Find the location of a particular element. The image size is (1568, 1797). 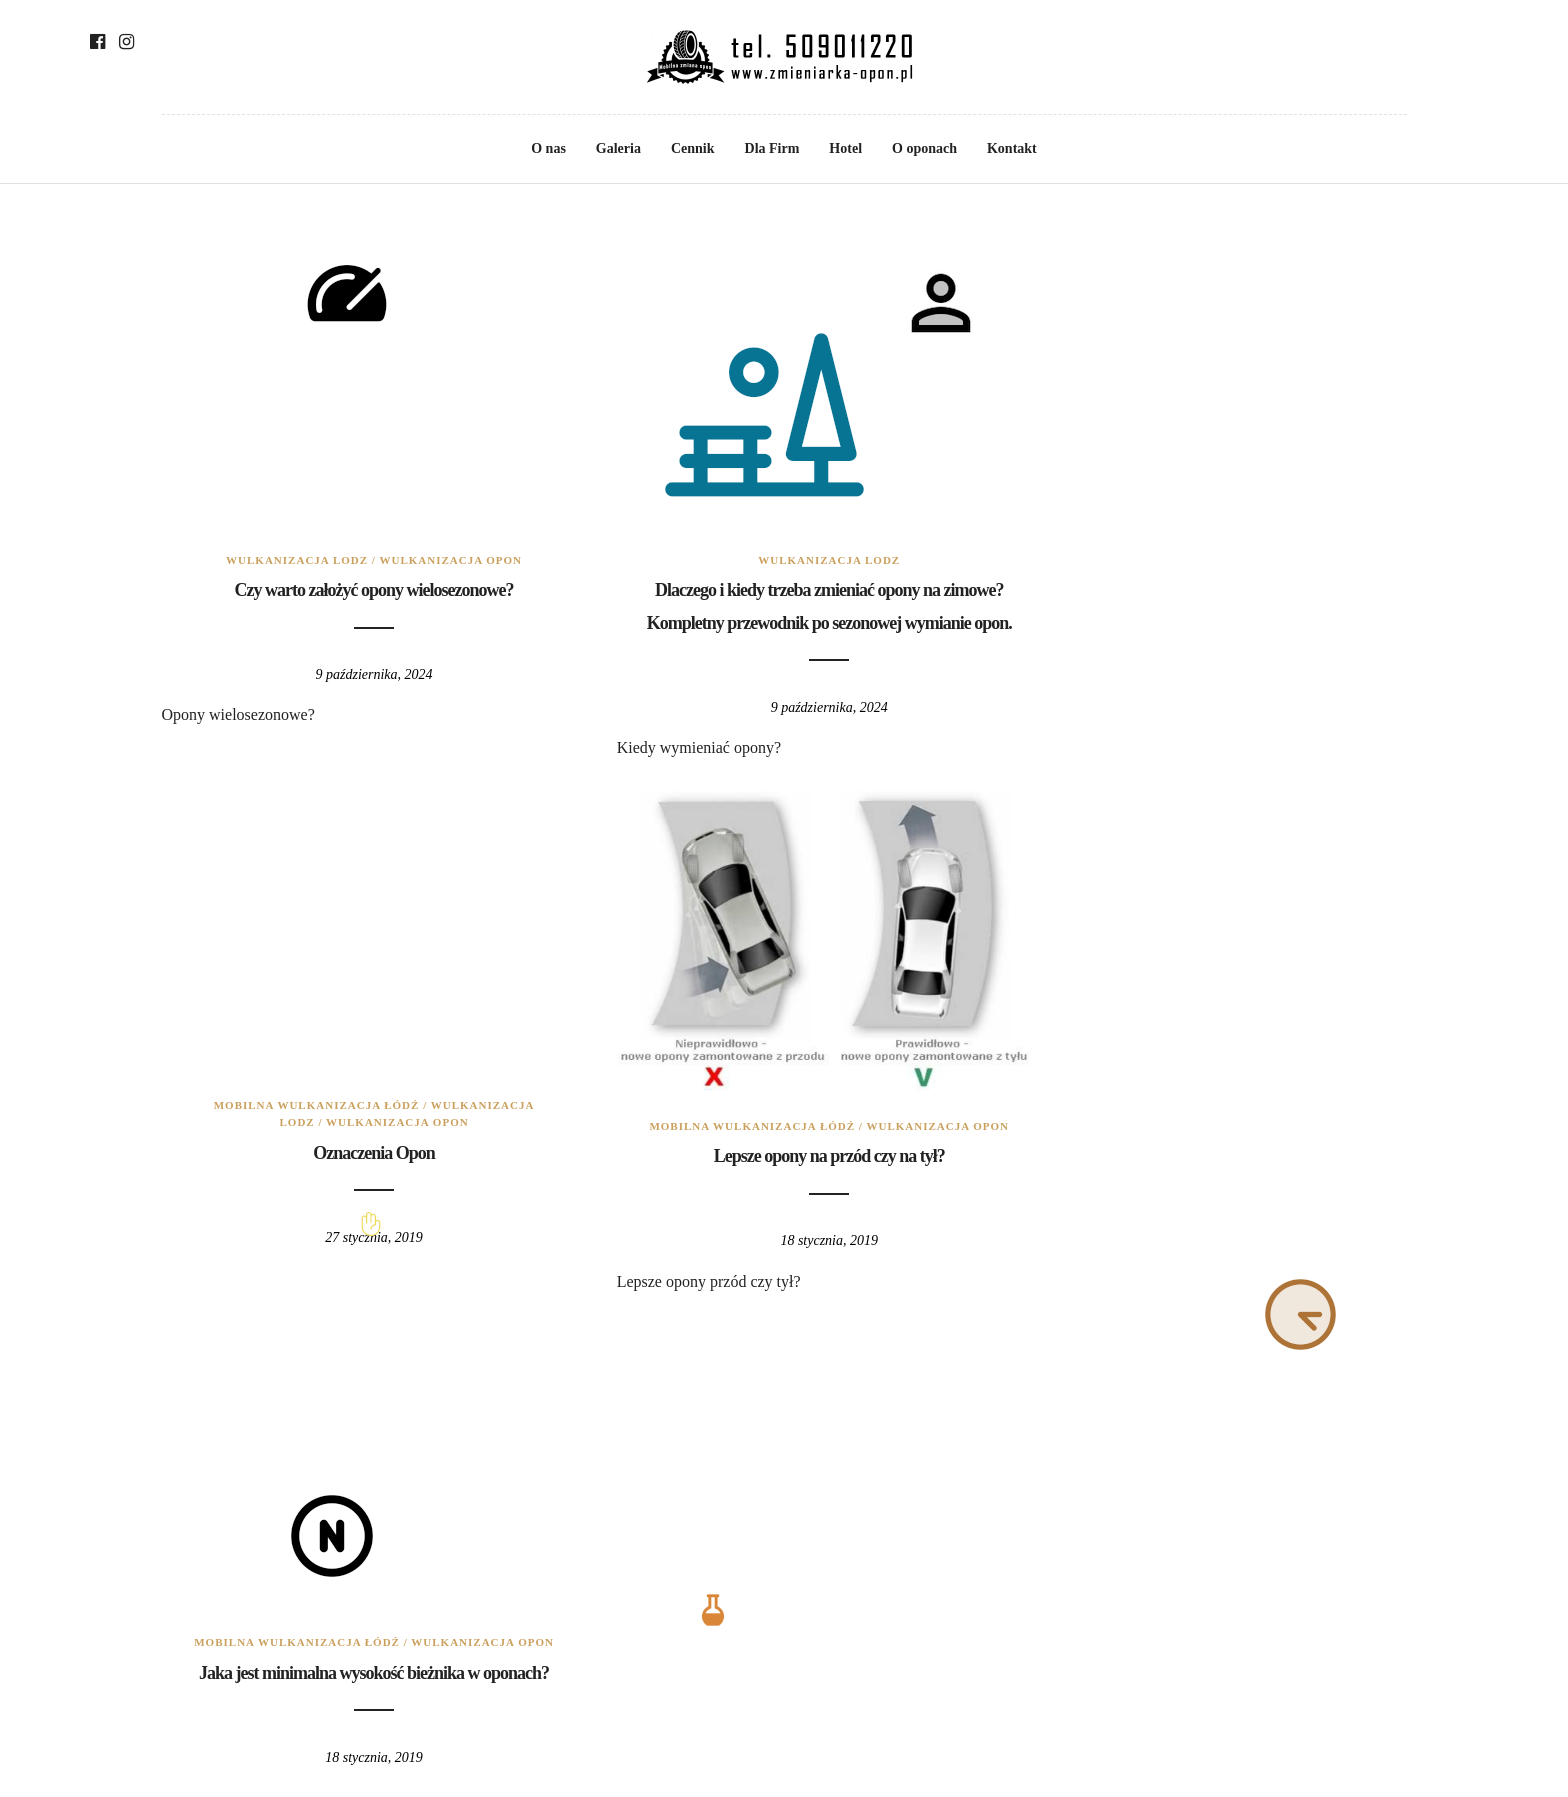

view nearby parks or green spaces is located at coordinates (764, 425).